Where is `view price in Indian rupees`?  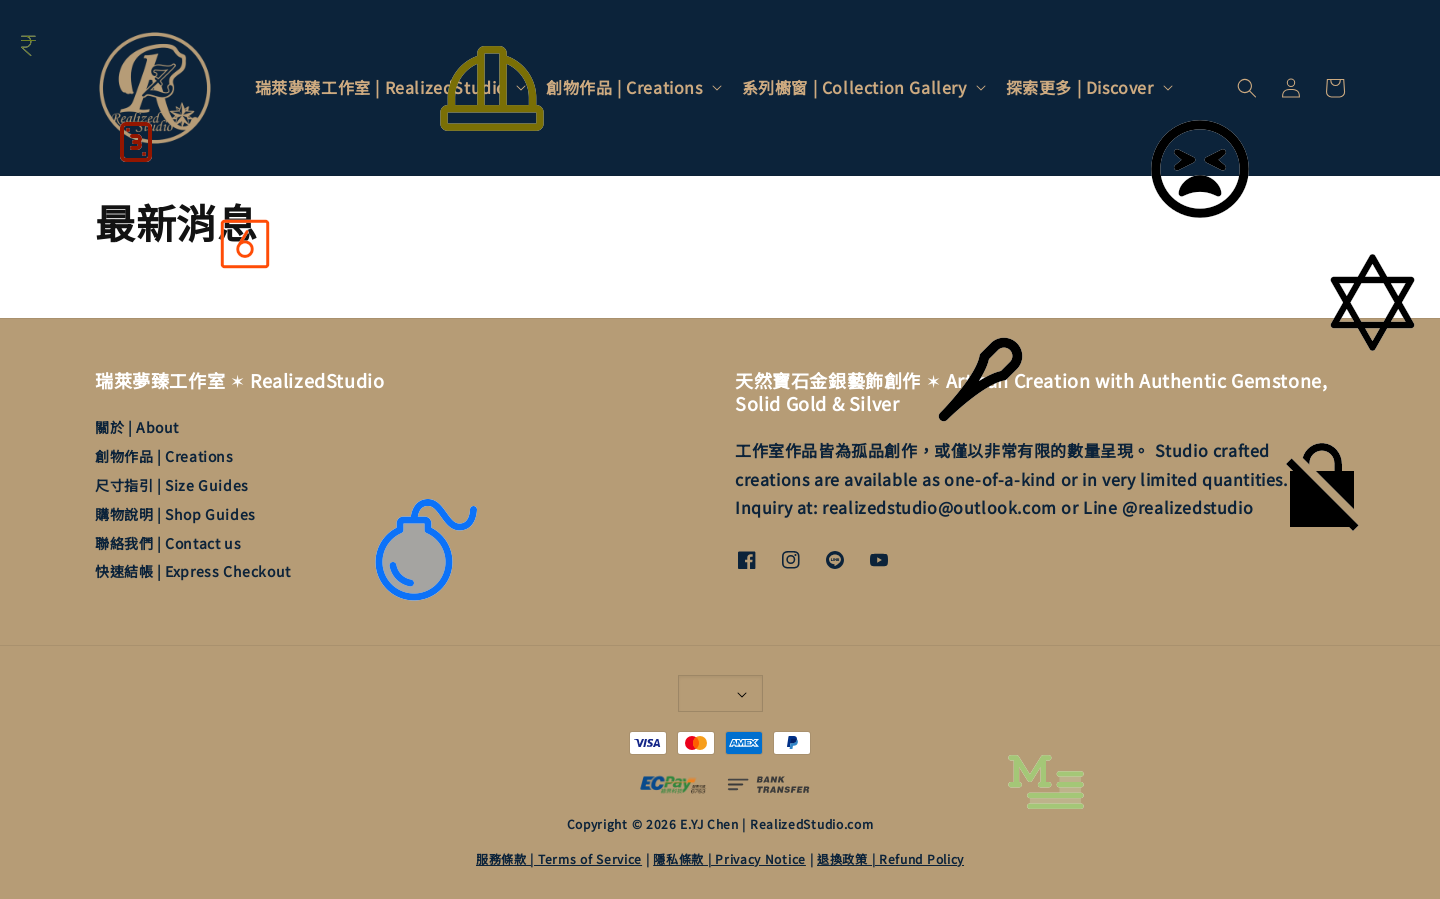
view price in Indian rupees is located at coordinates (27, 45).